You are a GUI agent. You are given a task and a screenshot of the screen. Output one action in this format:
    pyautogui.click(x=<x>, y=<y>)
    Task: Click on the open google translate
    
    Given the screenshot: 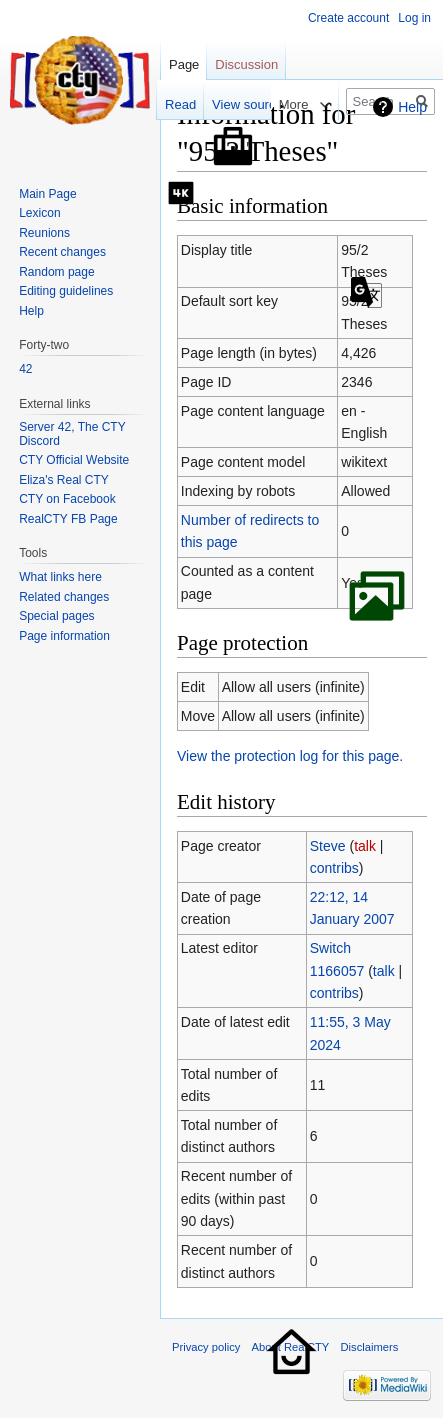 What is the action you would take?
    pyautogui.click(x=366, y=292)
    